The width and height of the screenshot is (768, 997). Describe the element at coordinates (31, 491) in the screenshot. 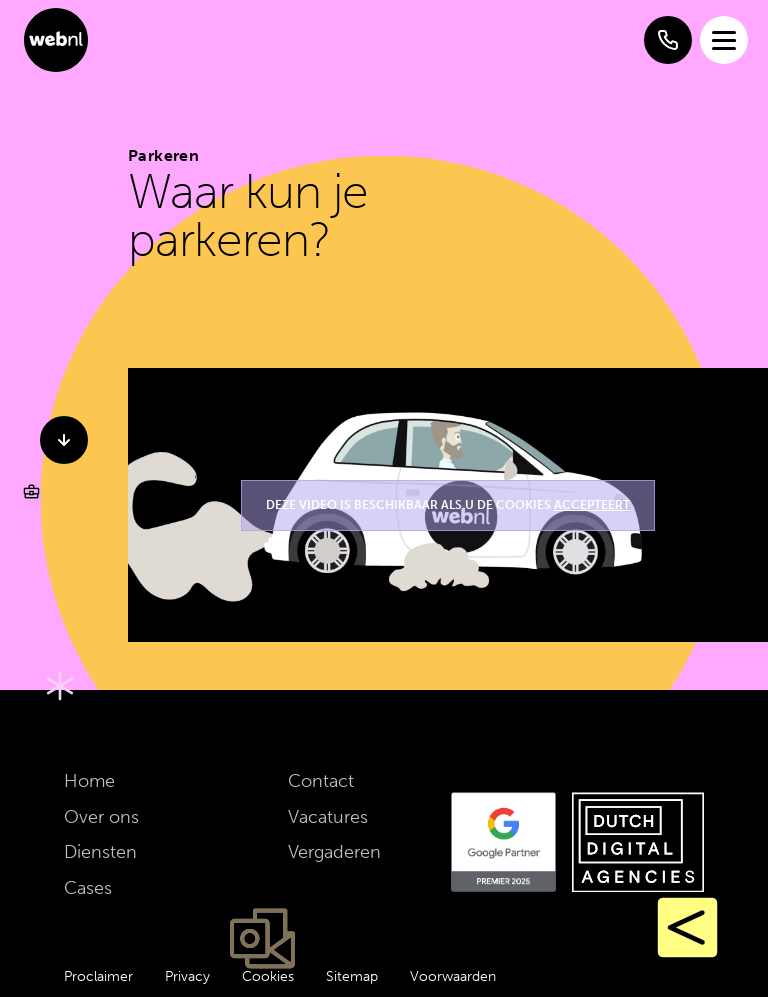

I see `access work or business-related features` at that location.